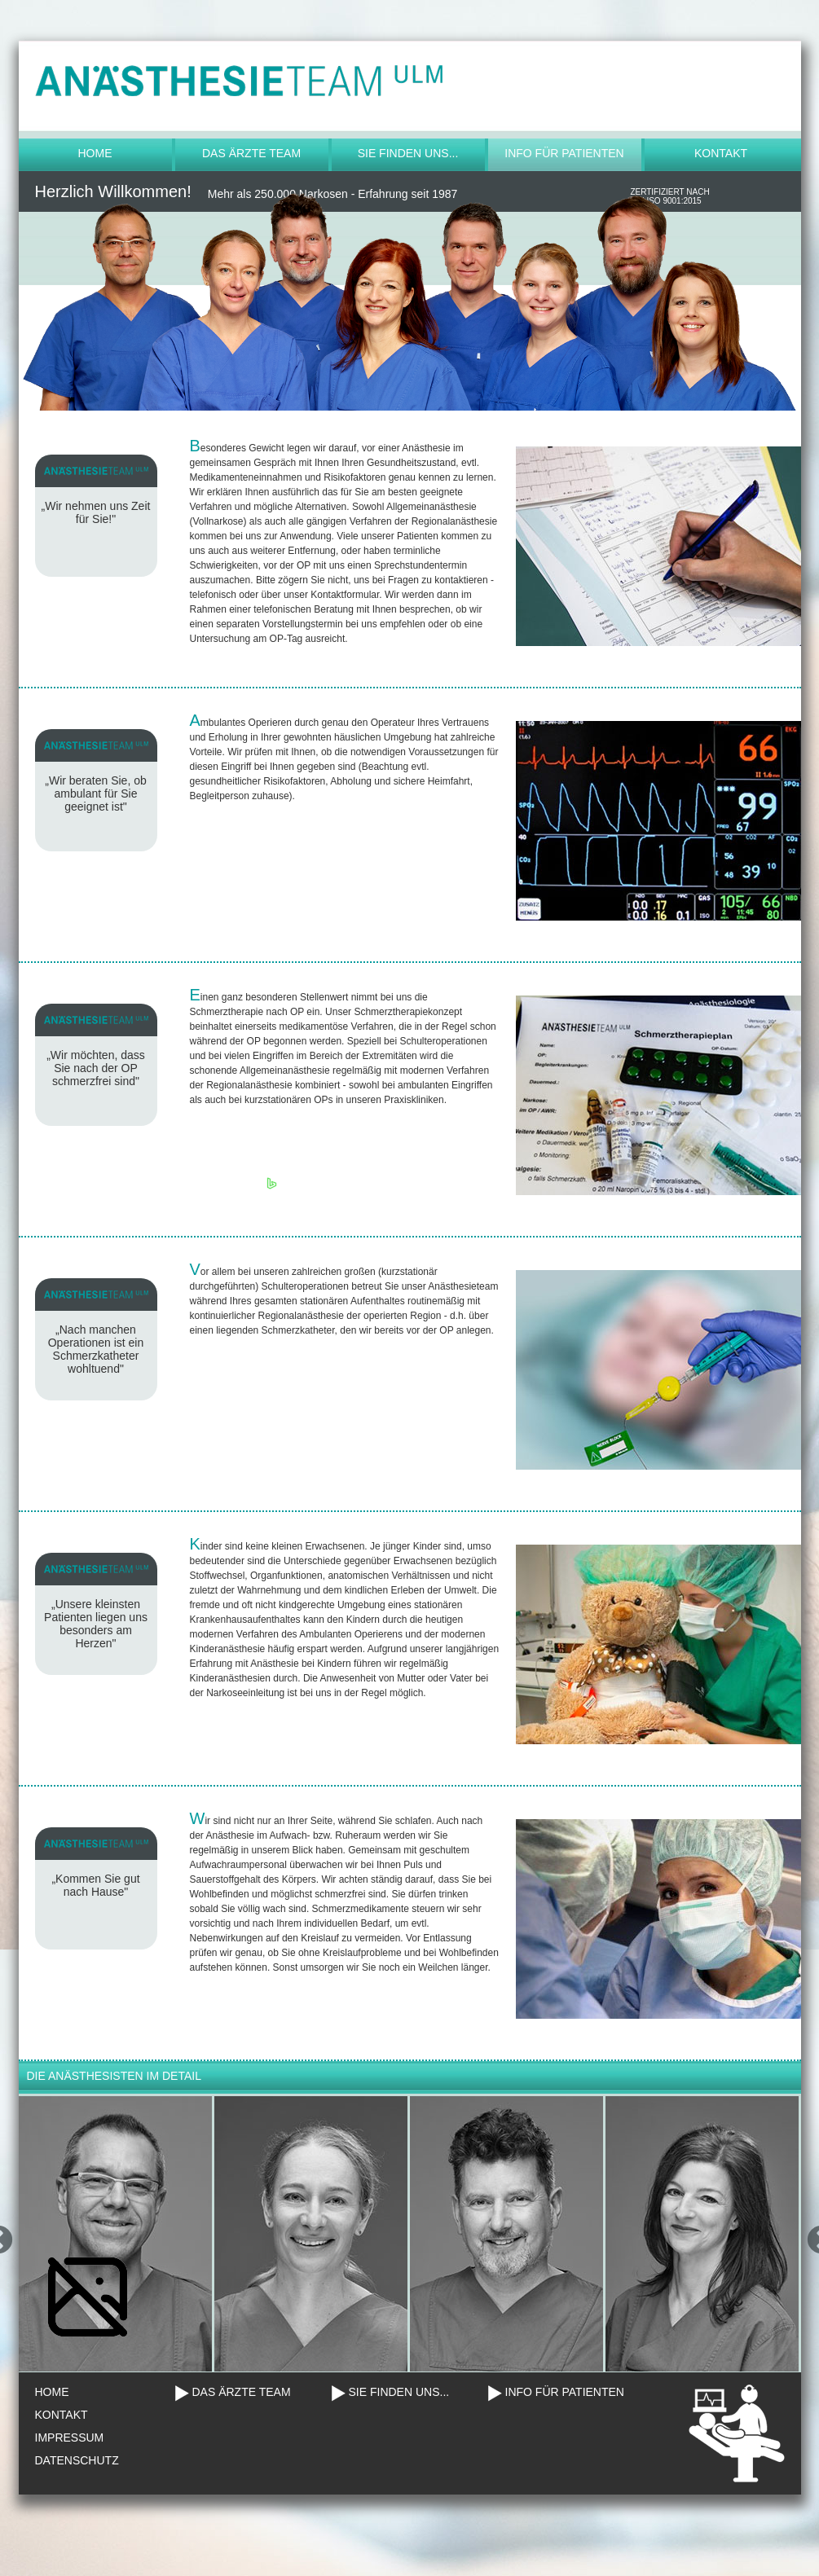 This screenshot has height=2576, width=819. What do you see at coordinates (87, 2297) in the screenshot?
I see `image unavailable or cannot be displayed` at bounding box center [87, 2297].